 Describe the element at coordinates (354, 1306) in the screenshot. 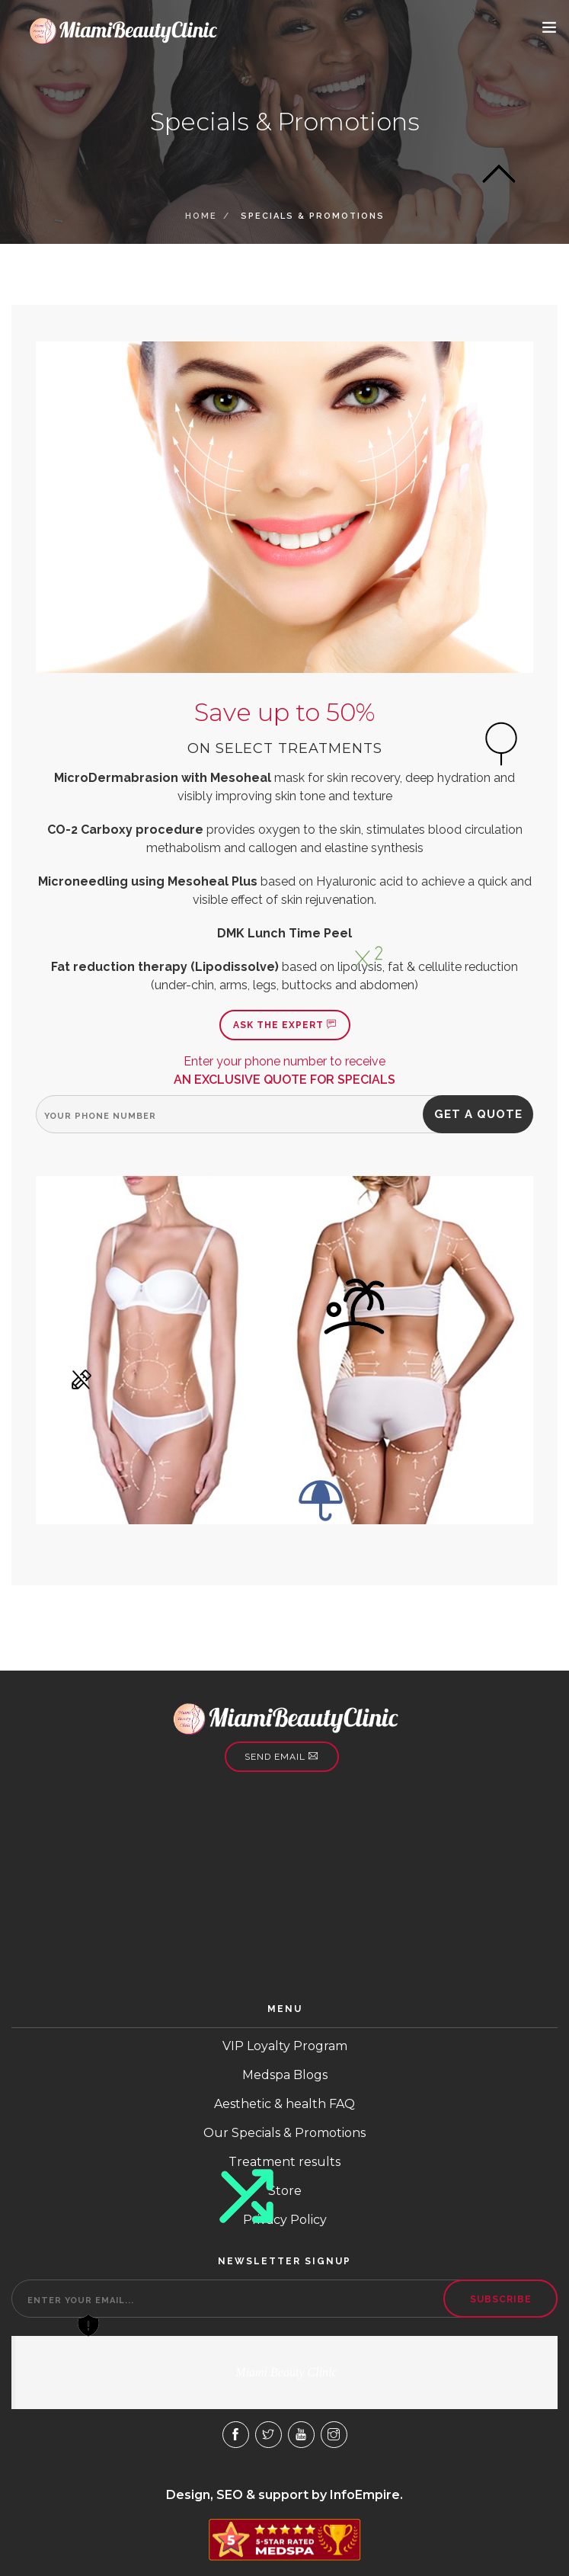

I see `view vacation or travel destinations` at that location.